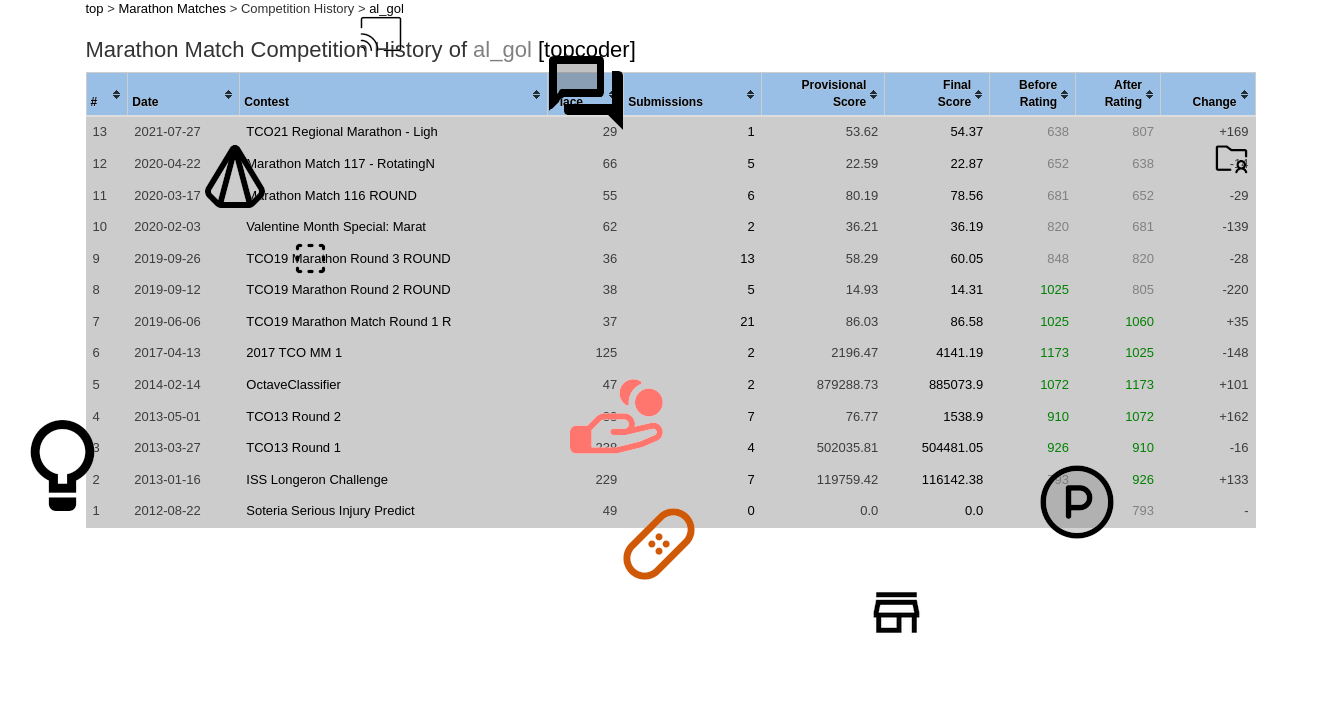 Image resolution: width=1341 pixels, height=720 pixels. I want to click on indicates parking availability or location, so click(1077, 502).